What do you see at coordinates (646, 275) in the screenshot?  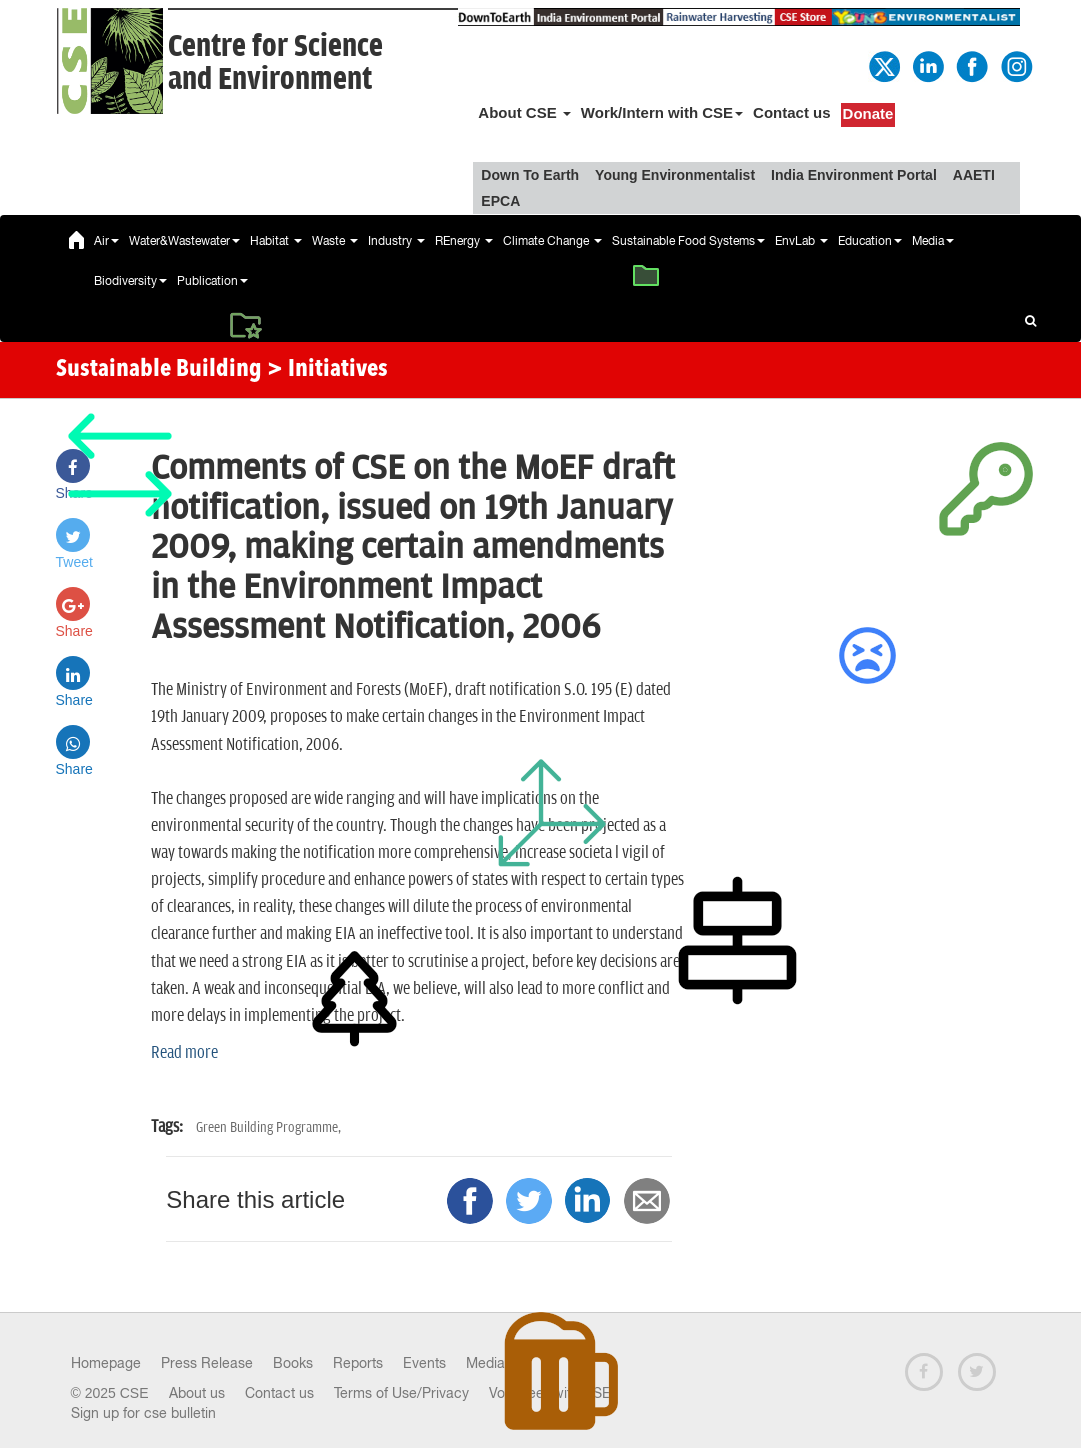 I see `access files and documents` at bounding box center [646, 275].